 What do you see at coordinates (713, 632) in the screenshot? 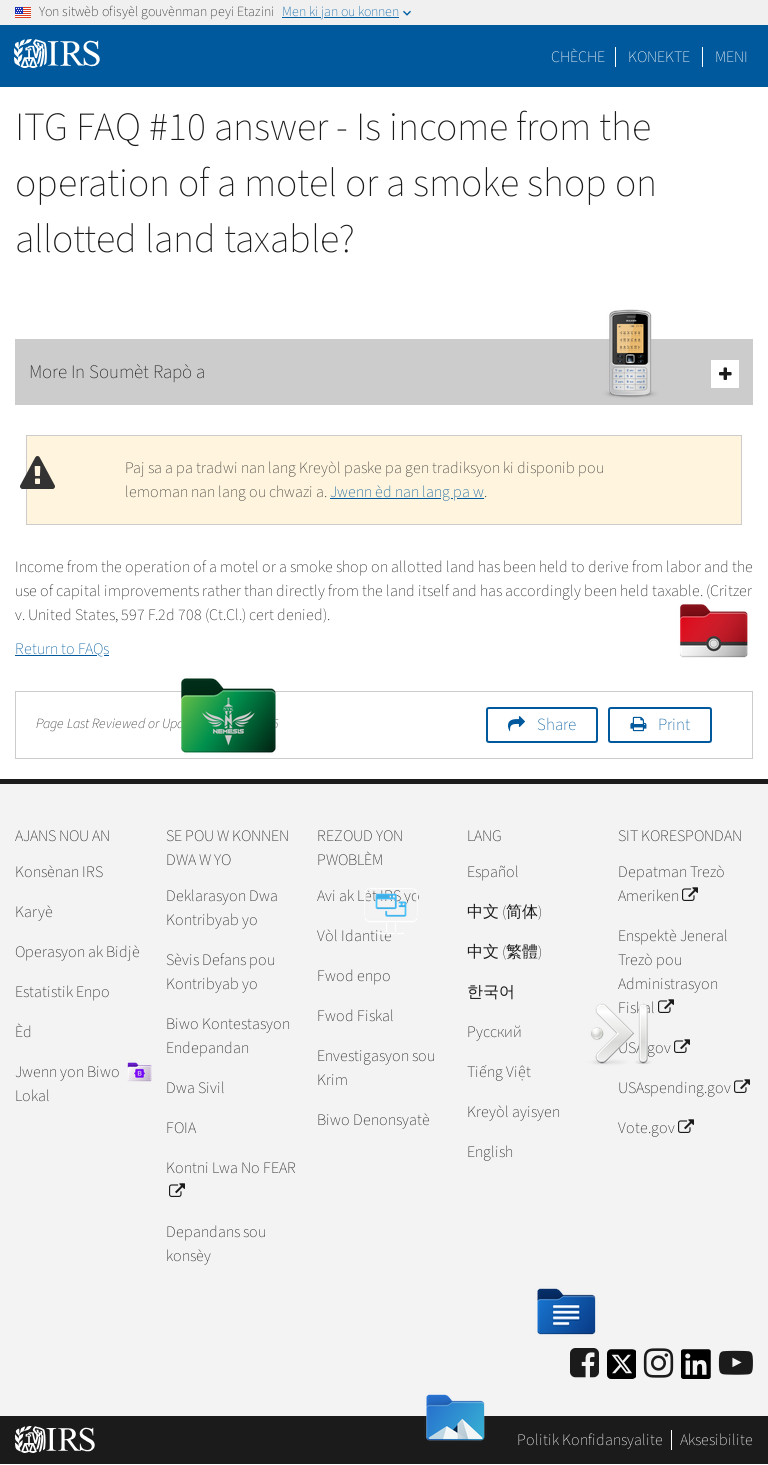
I see `open pokémon-themed folder` at bounding box center [713, 632].